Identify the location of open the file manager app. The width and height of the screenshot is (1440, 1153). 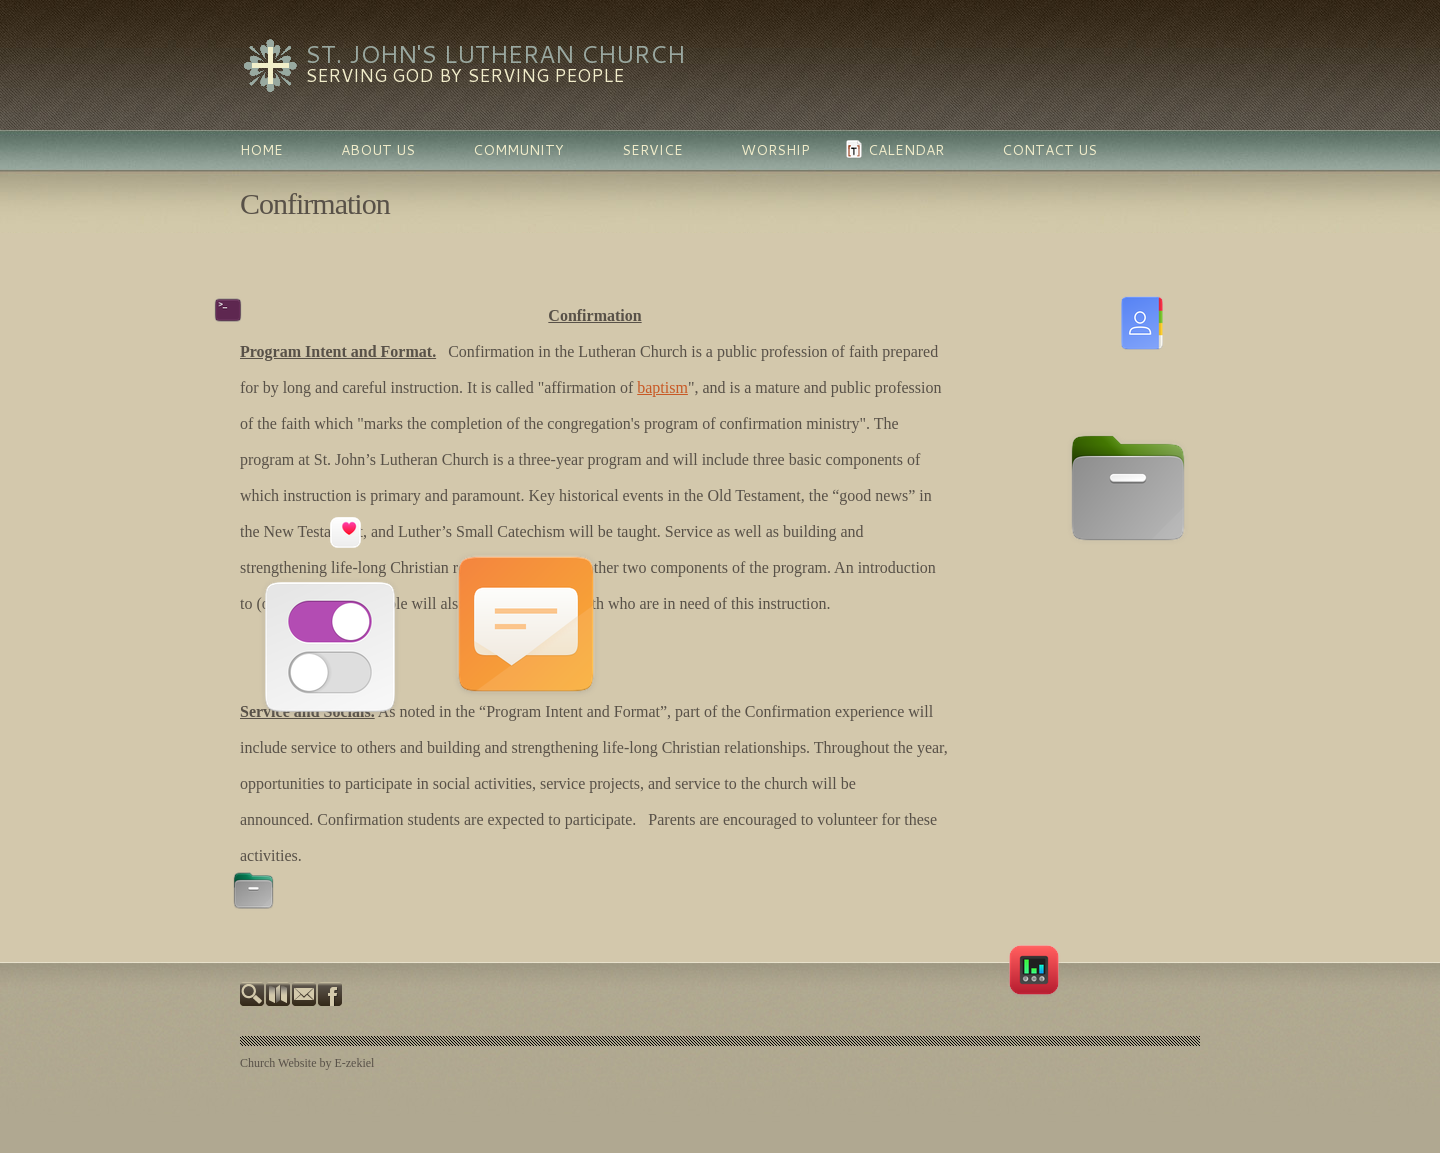
(1128, 488).